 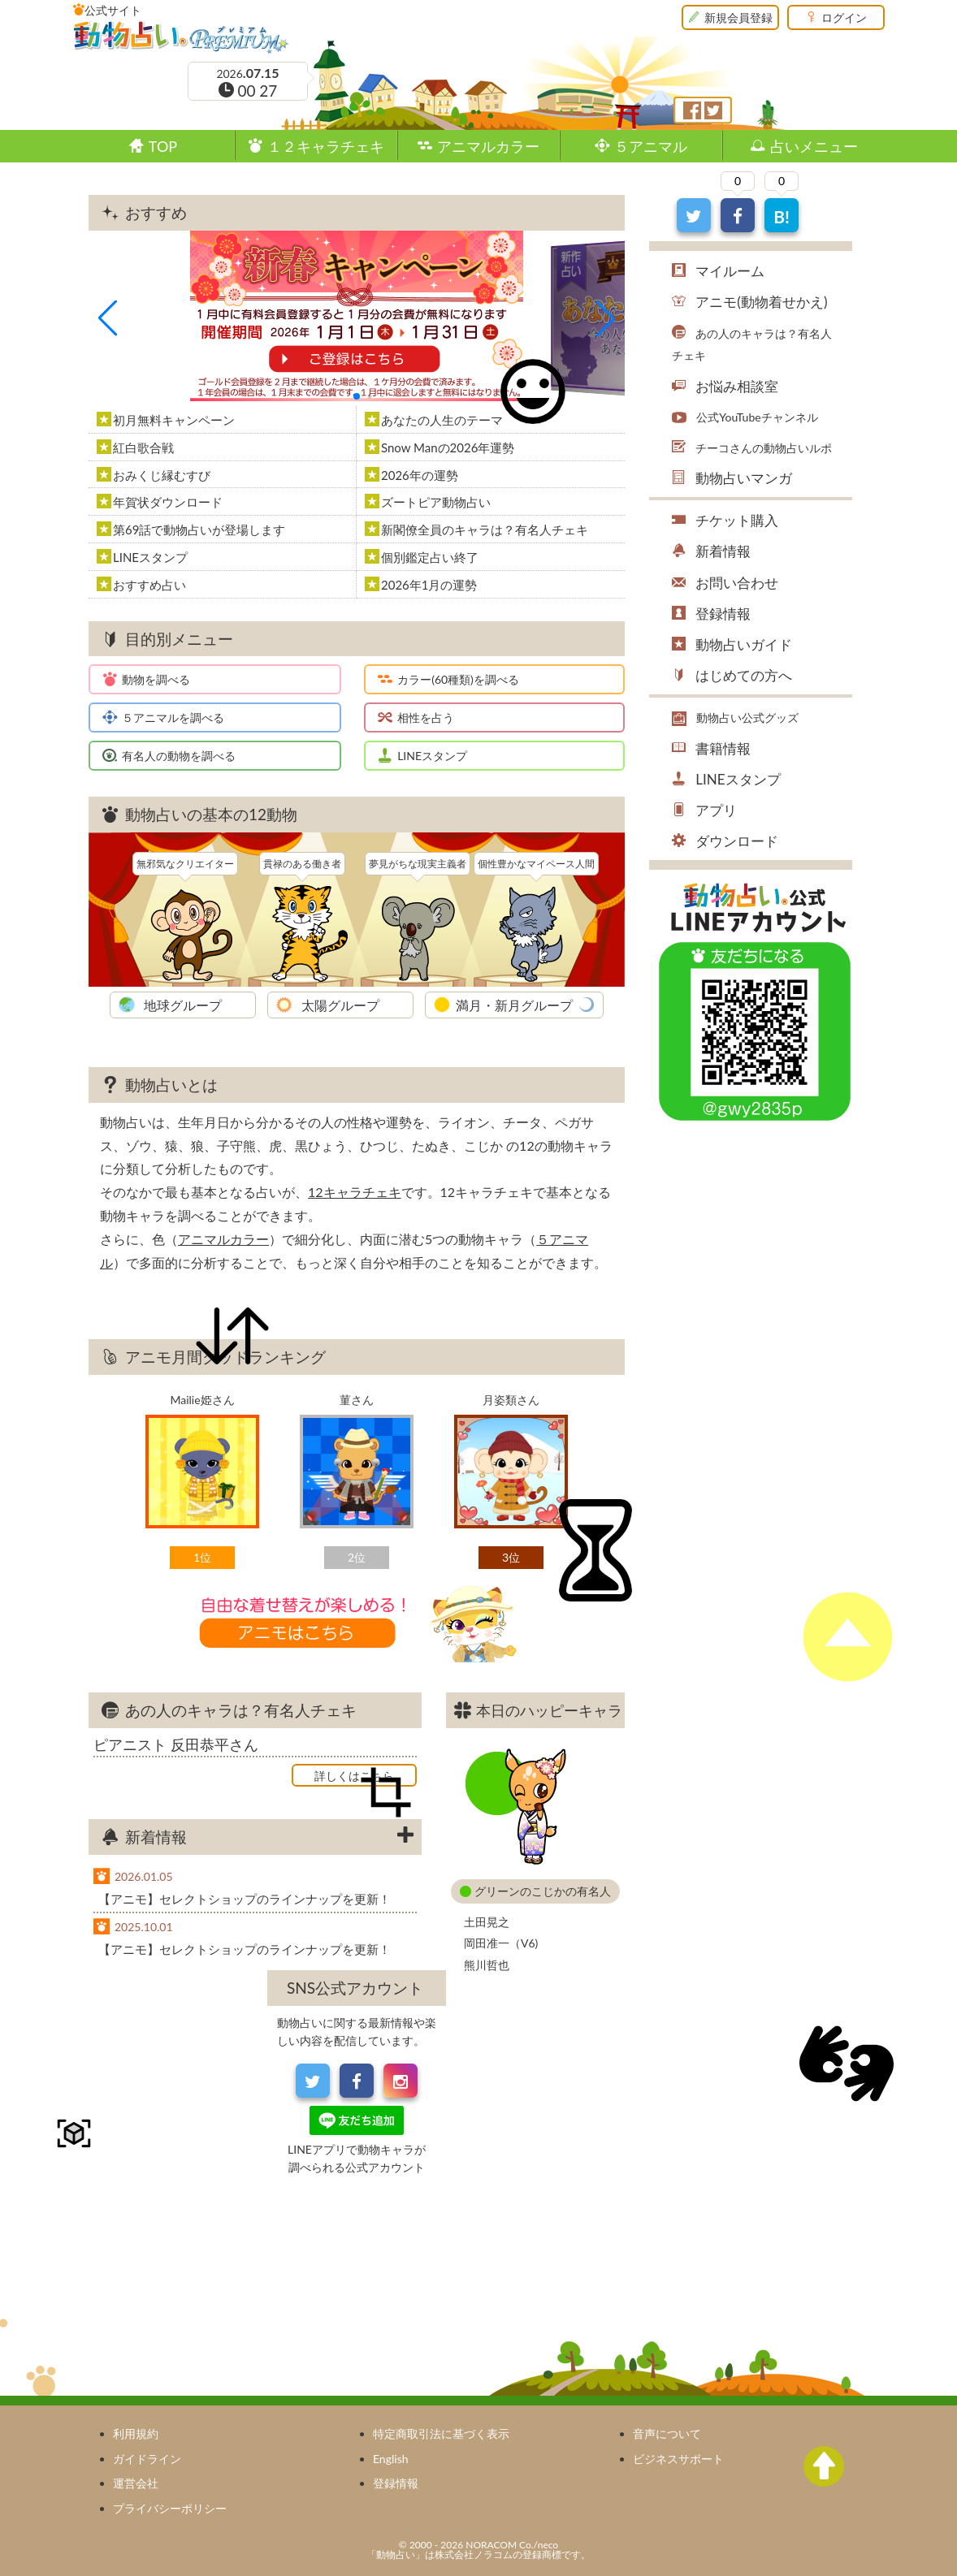 I want to click on collapse an expanded section, so click(x=847, y=1636).